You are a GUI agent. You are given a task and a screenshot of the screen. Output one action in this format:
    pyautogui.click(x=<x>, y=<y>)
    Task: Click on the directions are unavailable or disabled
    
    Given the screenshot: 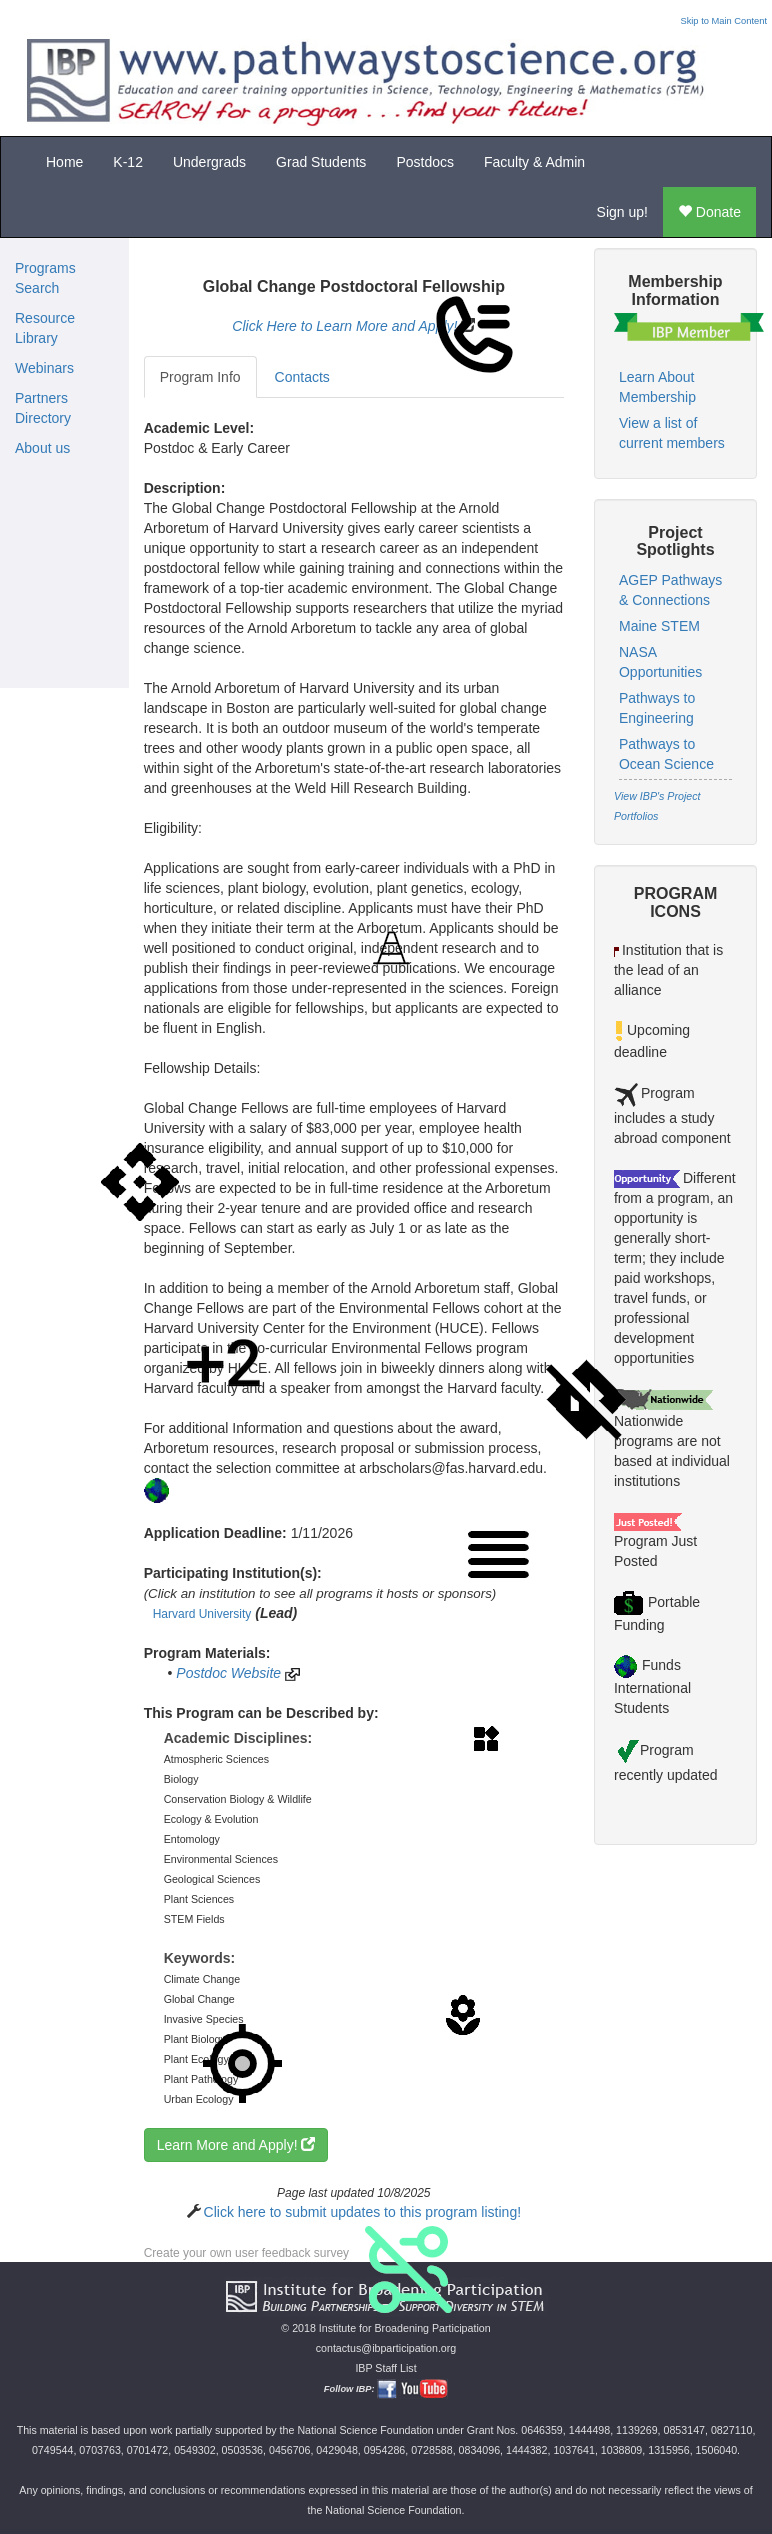 What is the action you would take?
    pyautogui.click(x=586, y=1399)
    